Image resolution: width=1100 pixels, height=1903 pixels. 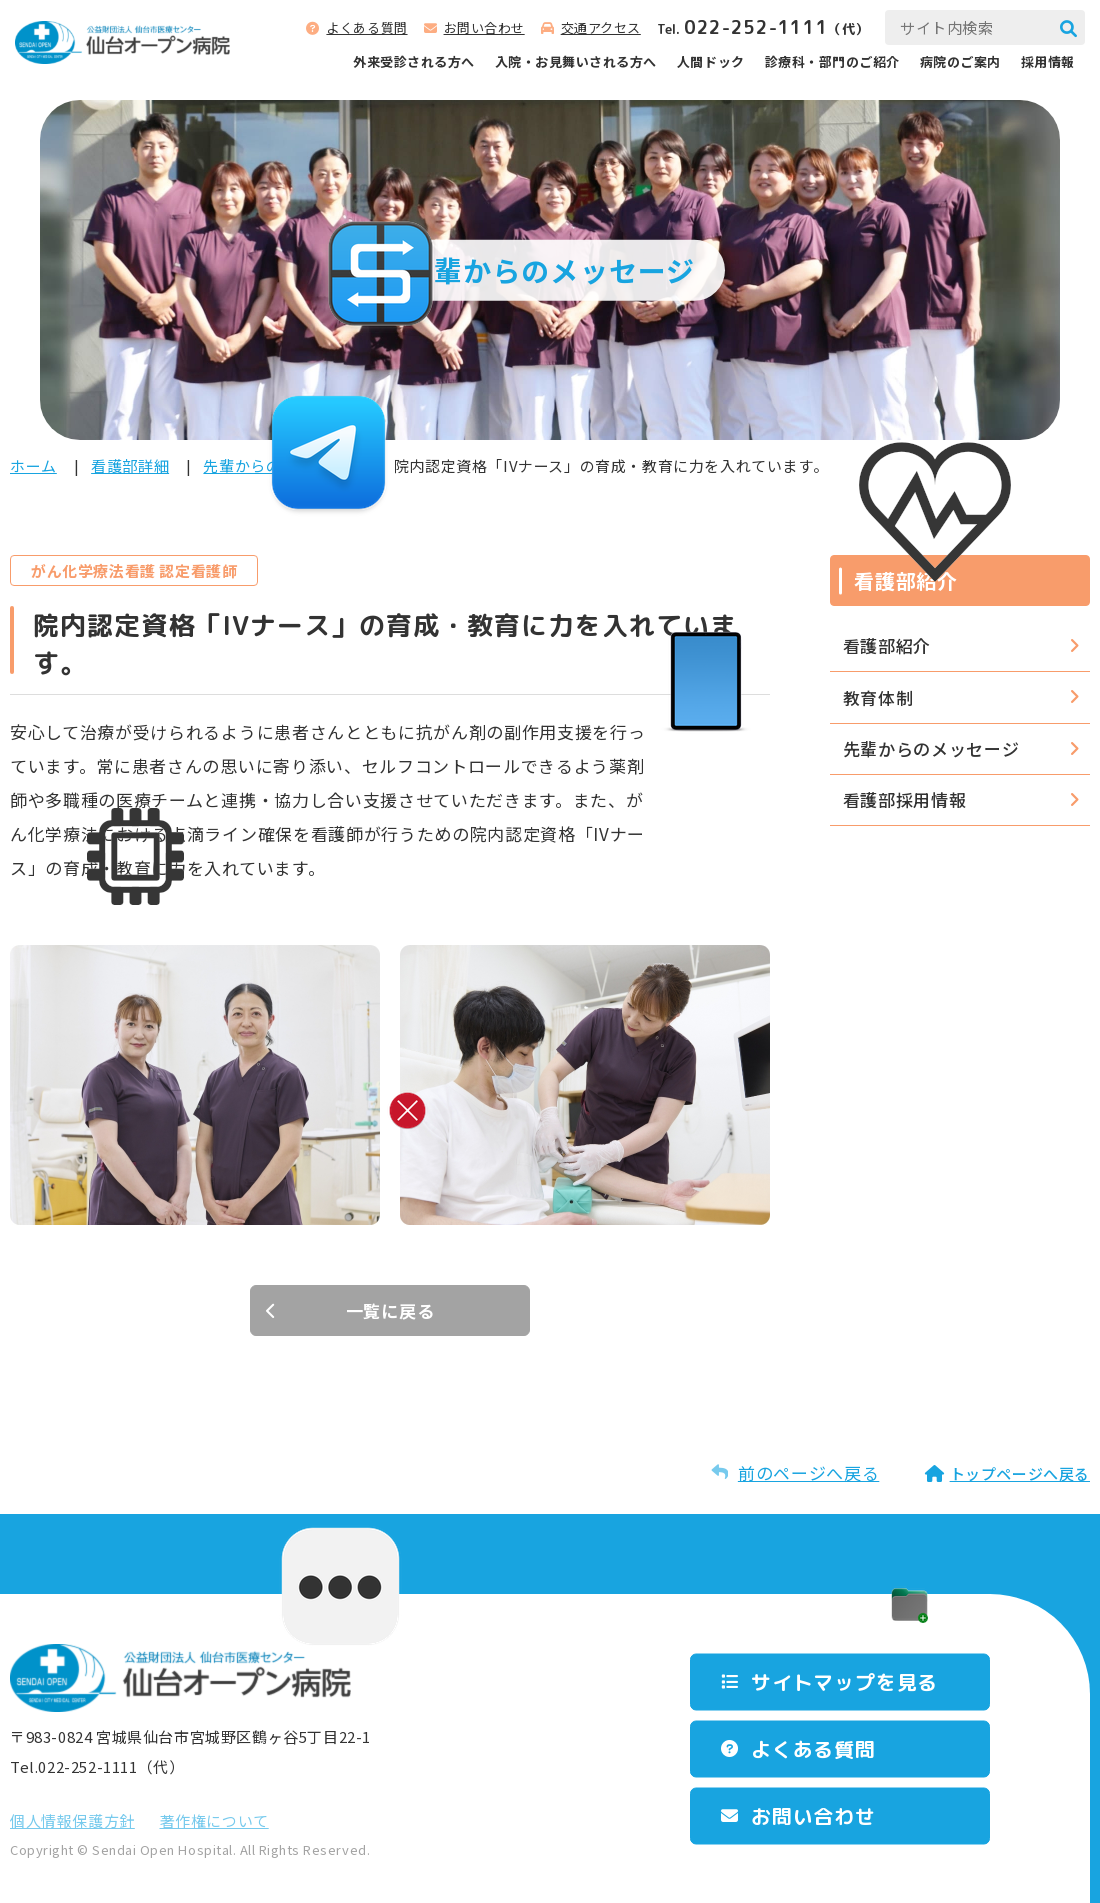 What do you see at coordinates (328, 452) in the screenshot?
I see `open Telegram messaging app` at bounding box center [328, 452].